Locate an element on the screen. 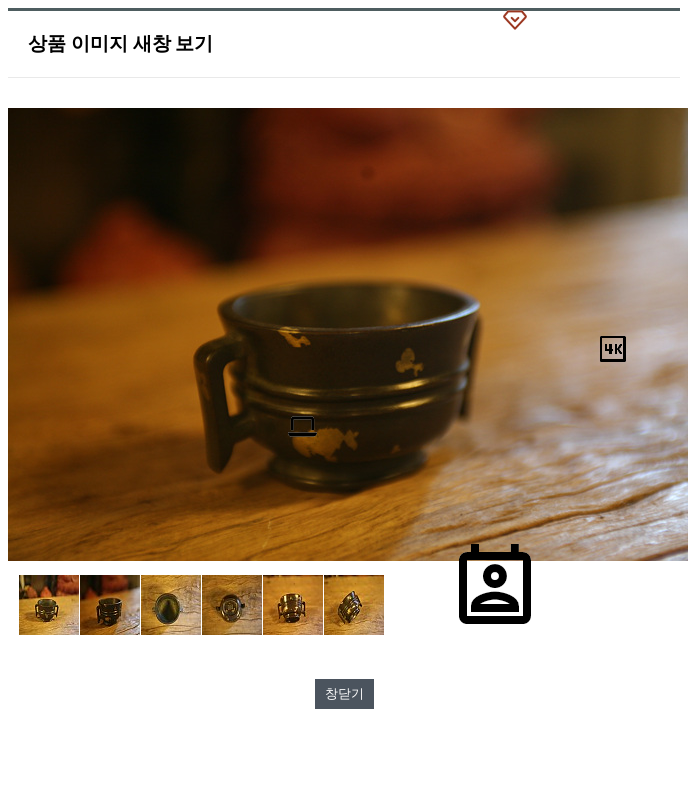 This screenshot has width=688, height=801. switch to 4k video resolution is located at coordinates (613, 349).